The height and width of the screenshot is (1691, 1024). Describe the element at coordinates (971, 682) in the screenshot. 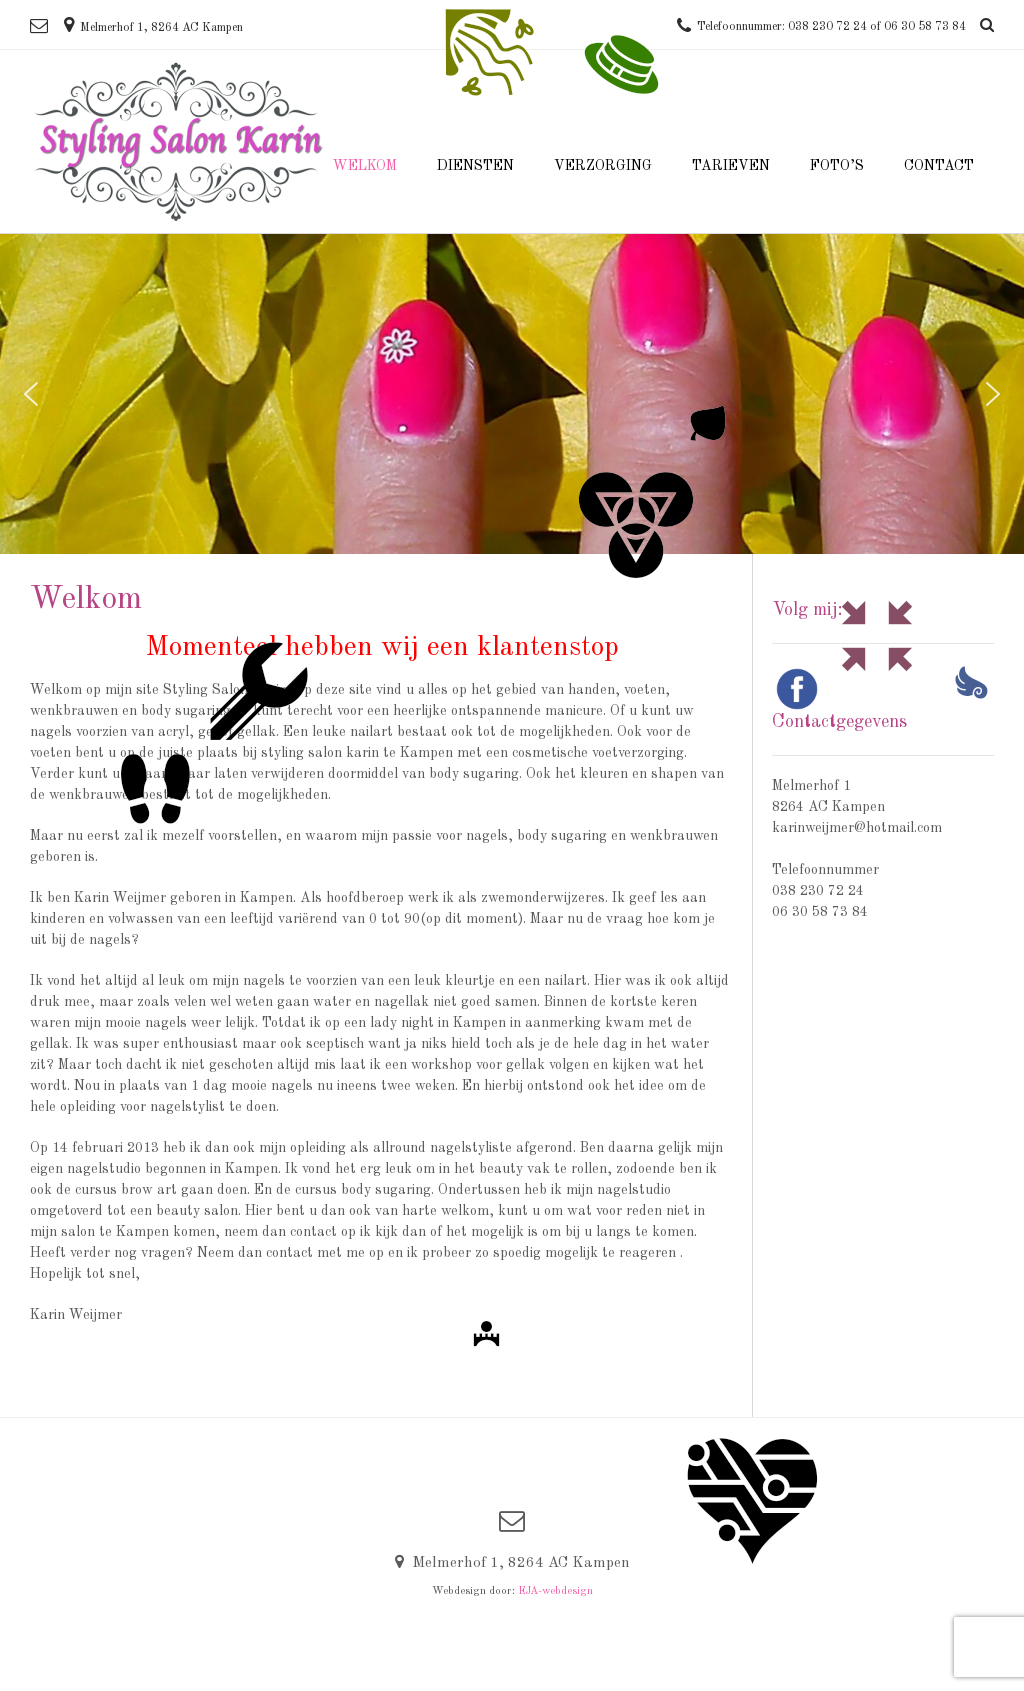

I see `indicates wind or air element in gameplay` at that location.